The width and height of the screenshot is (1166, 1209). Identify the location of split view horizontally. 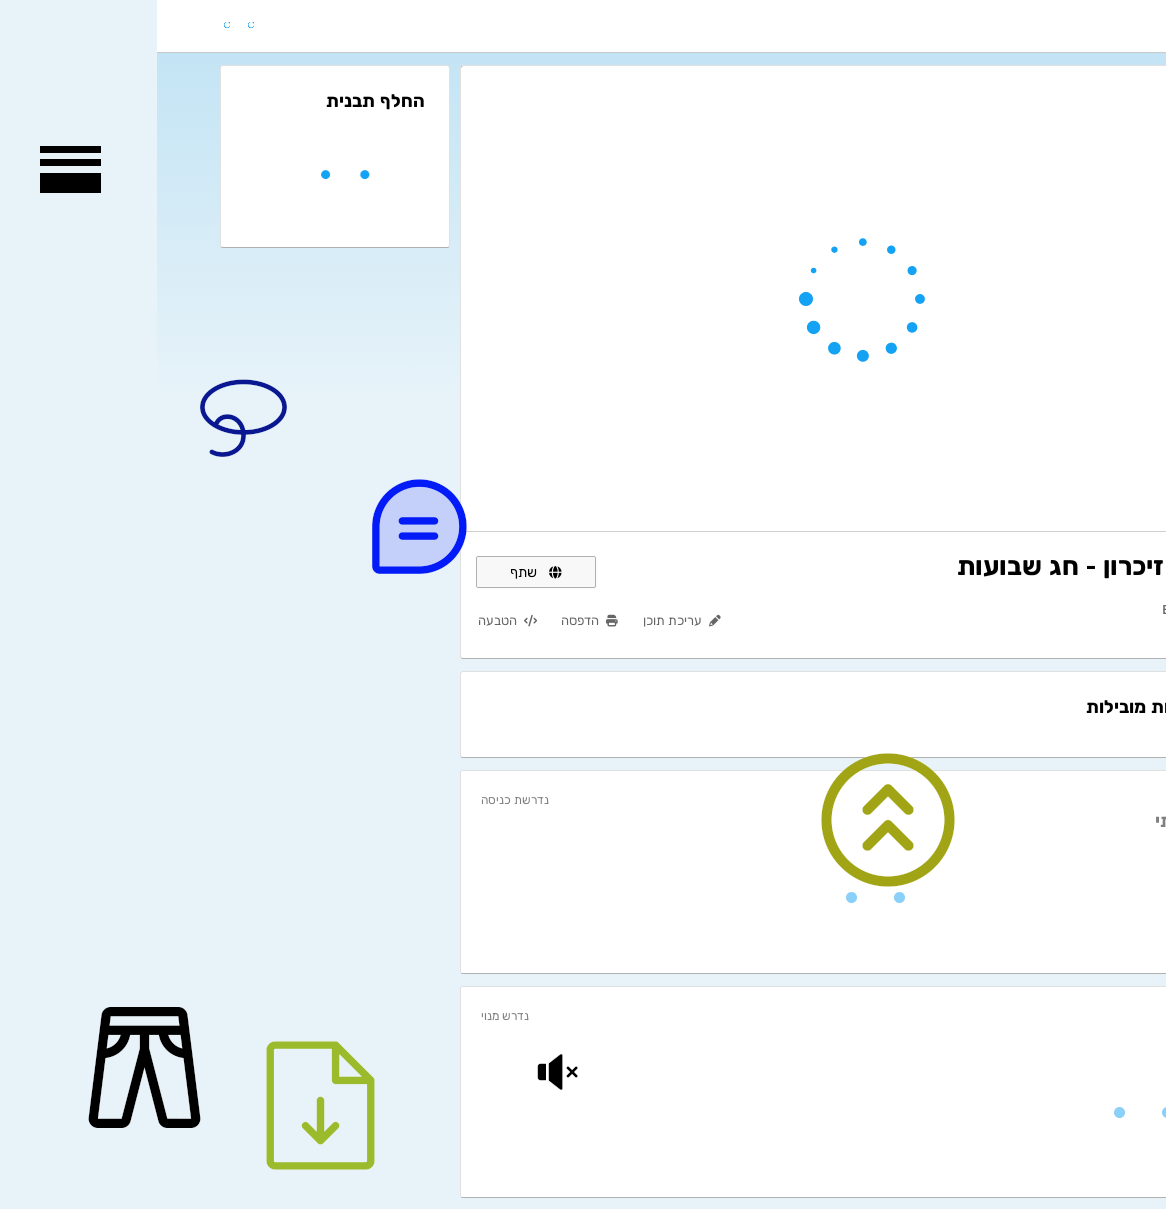
(70, 169).